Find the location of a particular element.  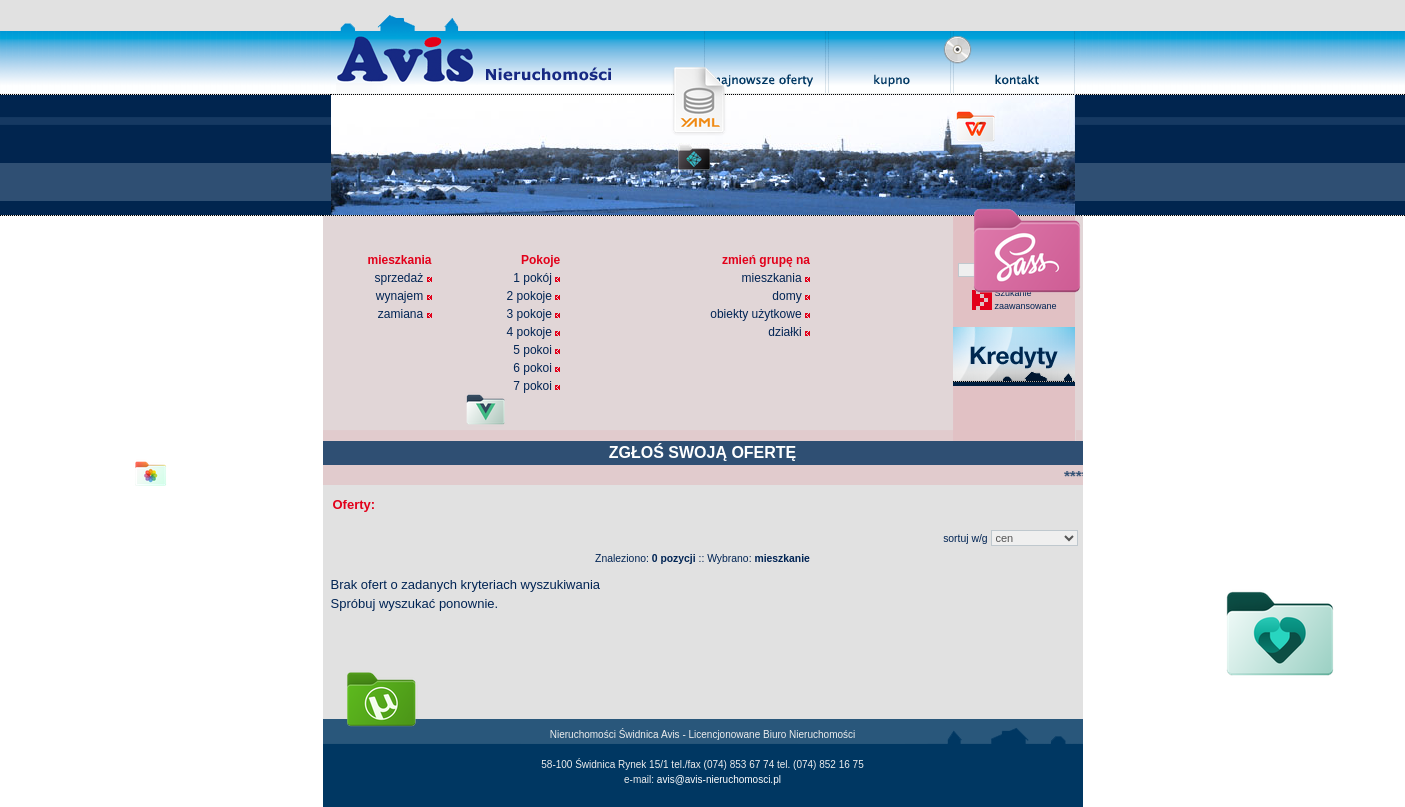

a yaml configuration file is located at coordinates (699, 101).